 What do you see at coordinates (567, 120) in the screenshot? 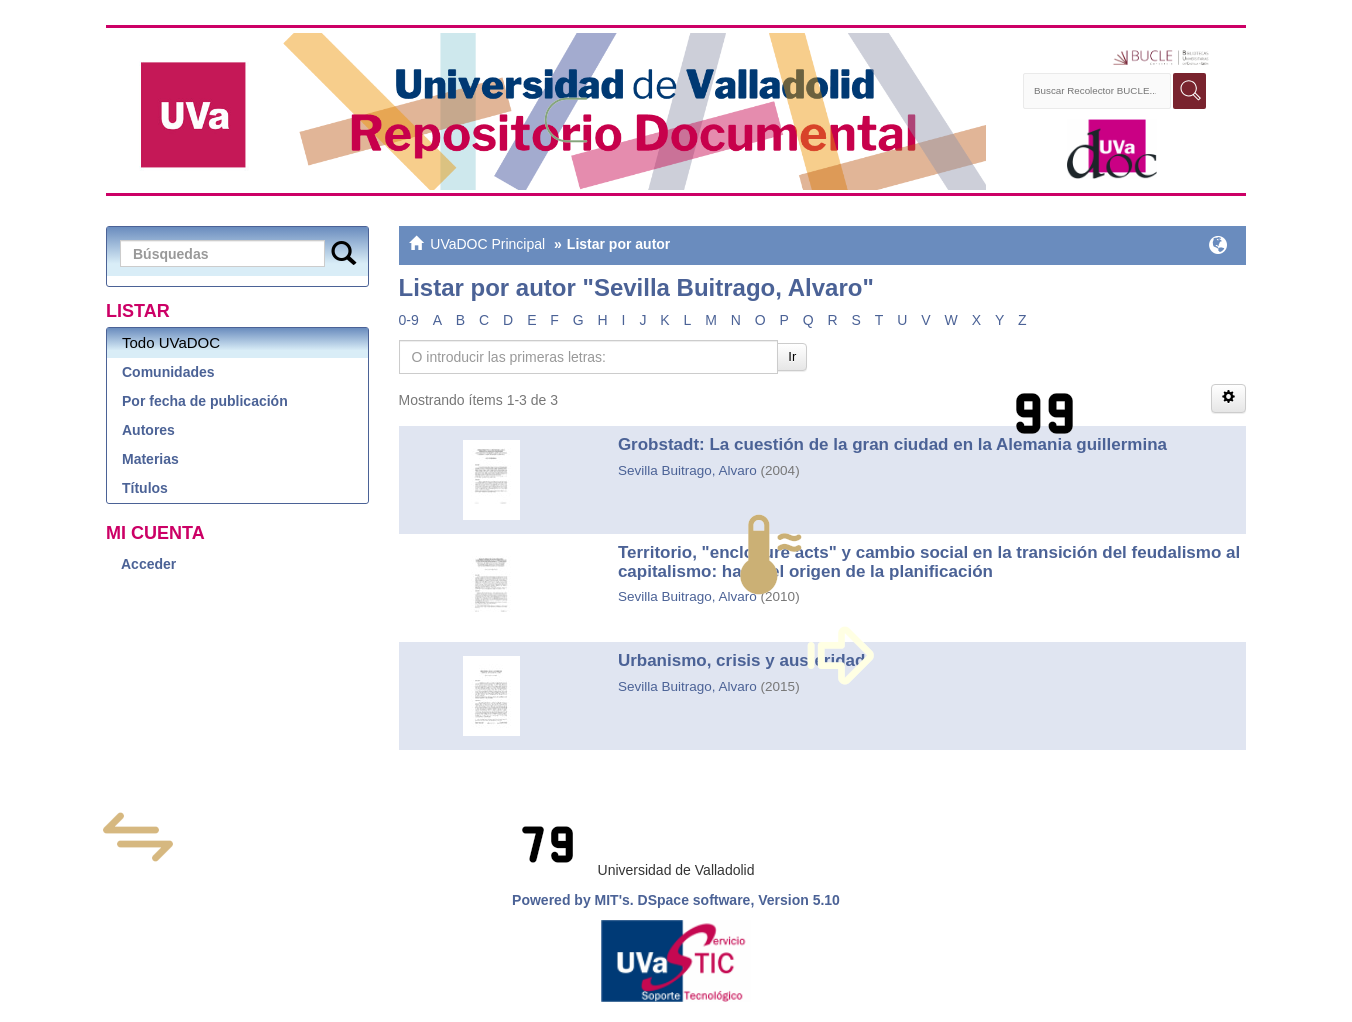
I see `indicates a proper subset relationship in mathematical notation` at bounding box center [567, 120].